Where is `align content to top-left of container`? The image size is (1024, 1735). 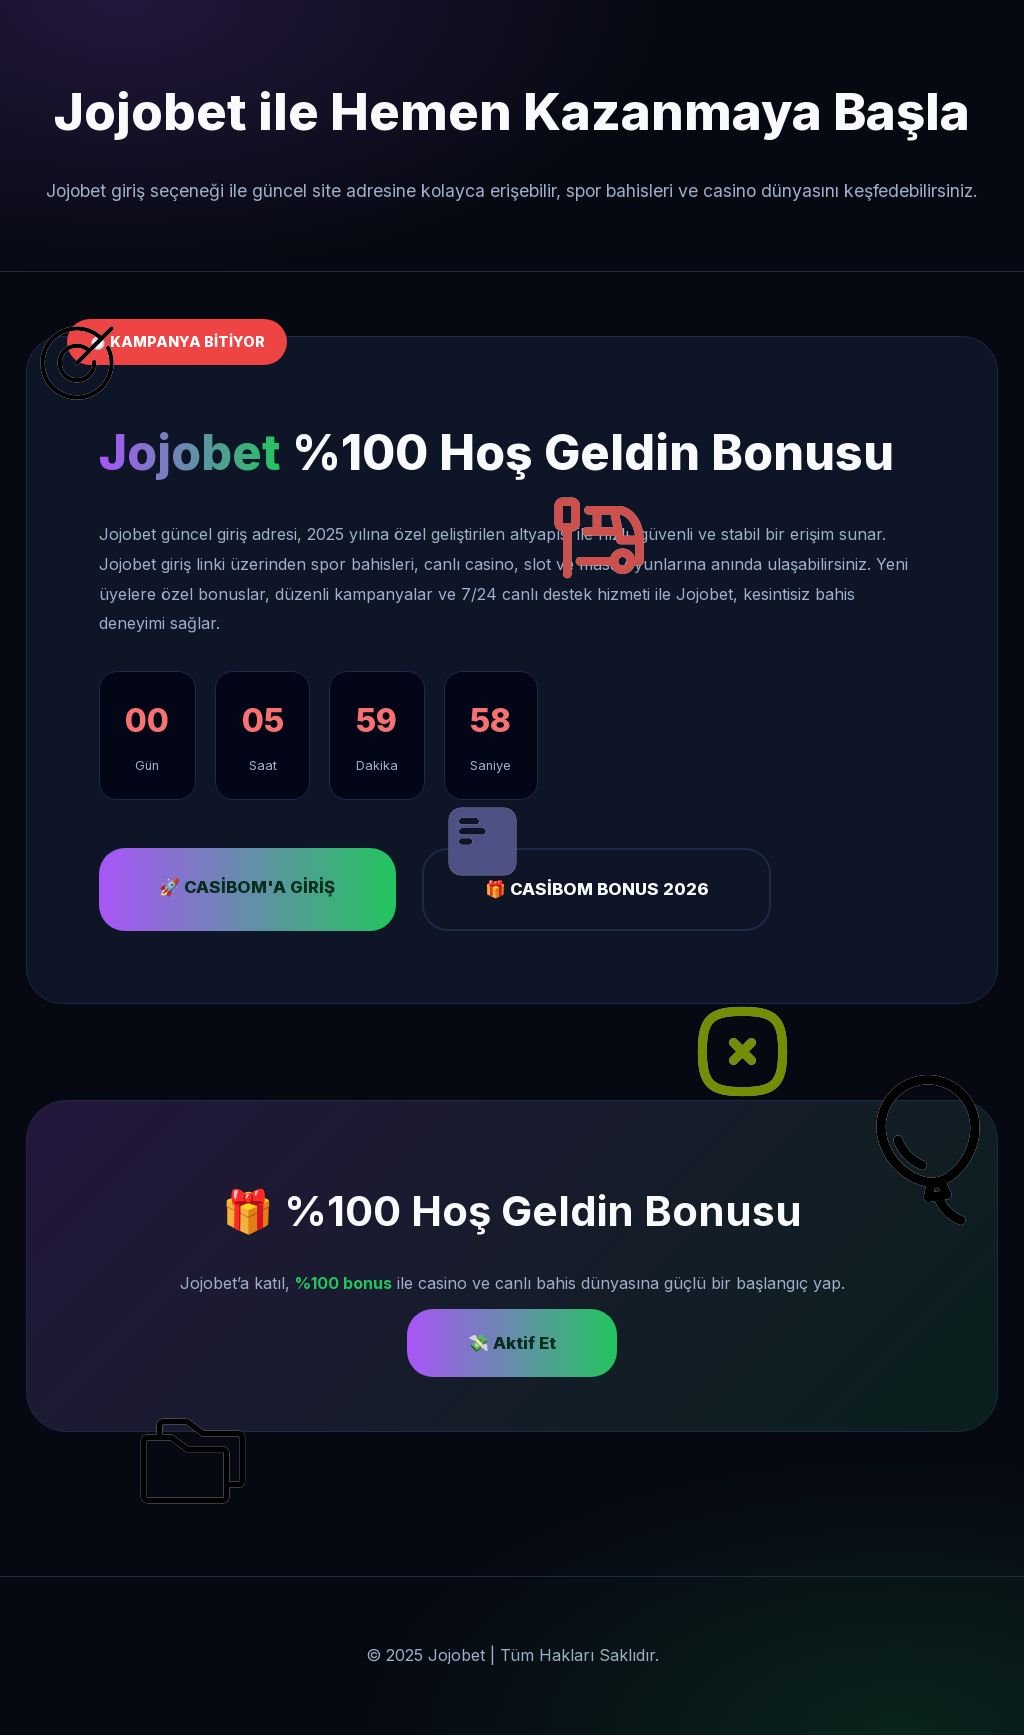
align content to top-left of container is located at coordinates (482, 841).